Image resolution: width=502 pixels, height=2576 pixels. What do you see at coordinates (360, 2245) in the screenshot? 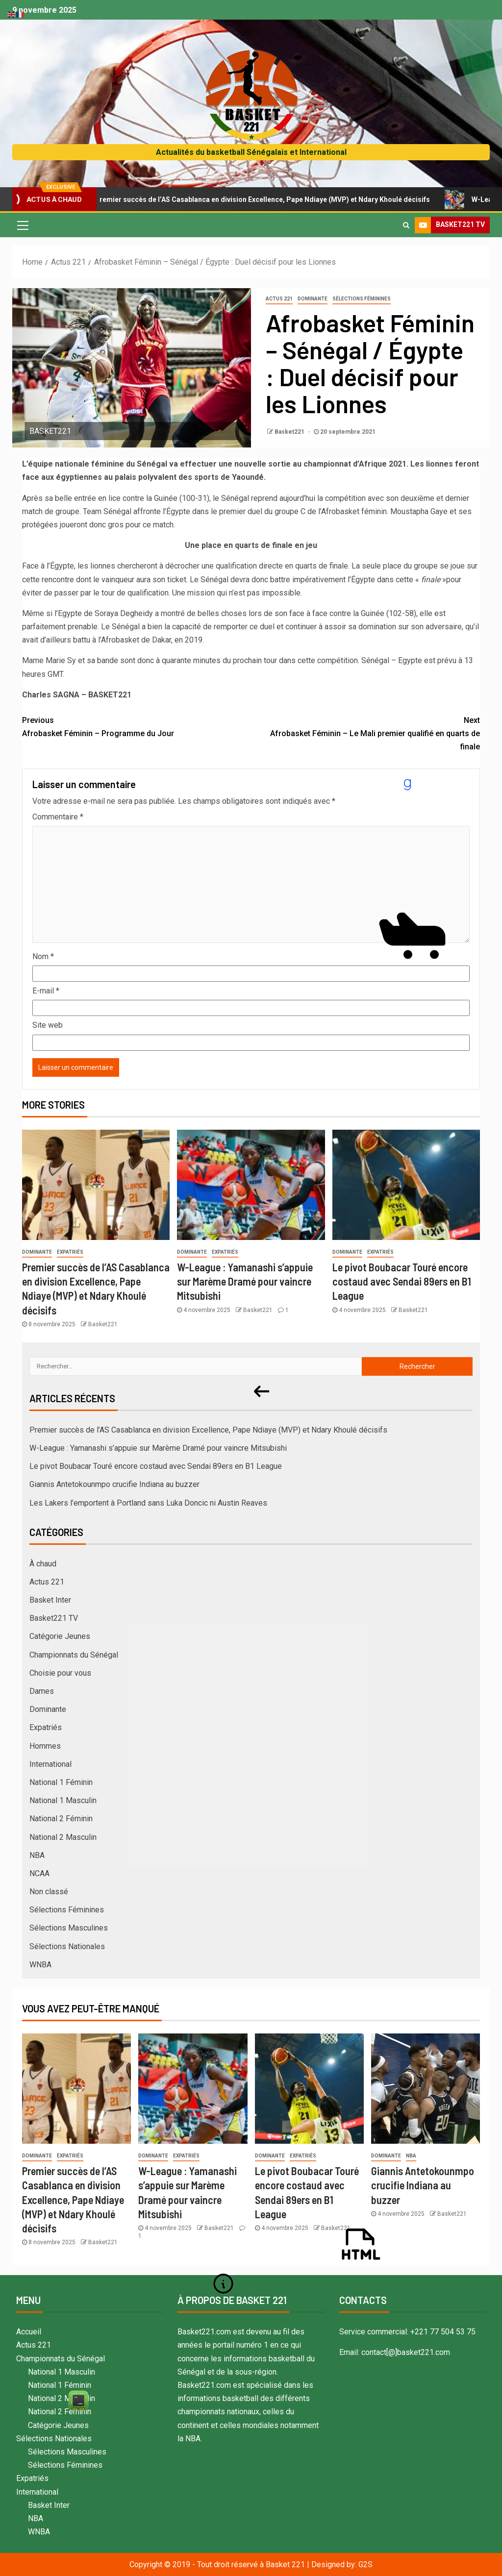
I see `view or open an HTML file` at bounding box center [360, 2245].